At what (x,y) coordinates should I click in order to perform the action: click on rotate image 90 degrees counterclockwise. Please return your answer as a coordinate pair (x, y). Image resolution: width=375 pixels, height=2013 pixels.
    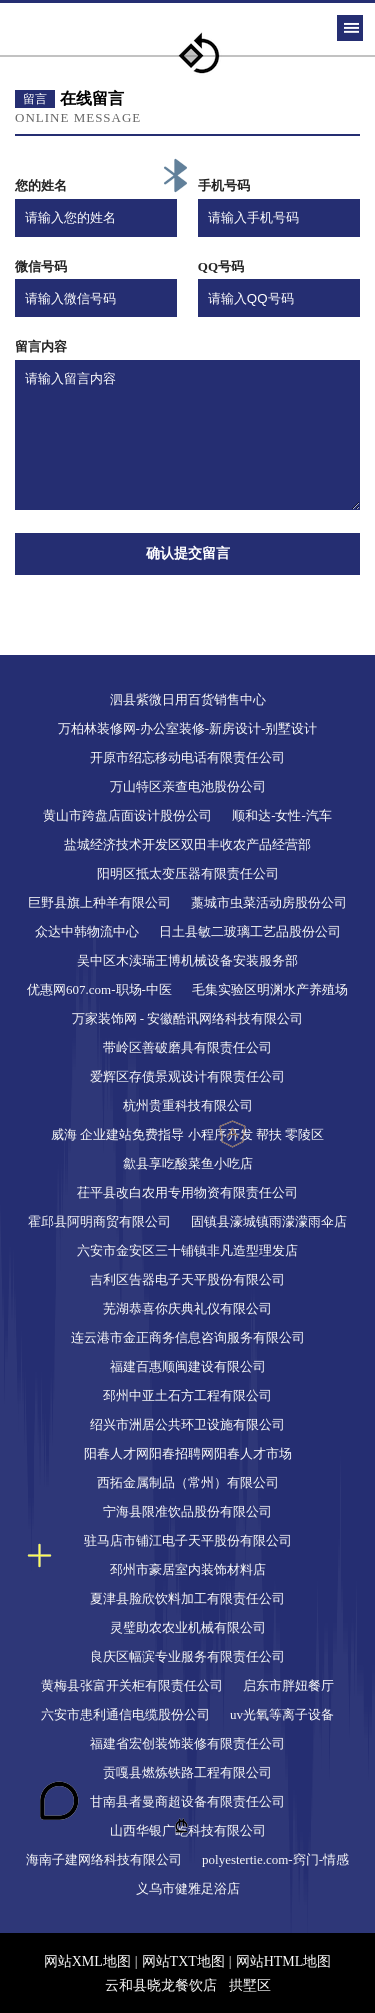
    Looking at the image, I should click on (200, 54).